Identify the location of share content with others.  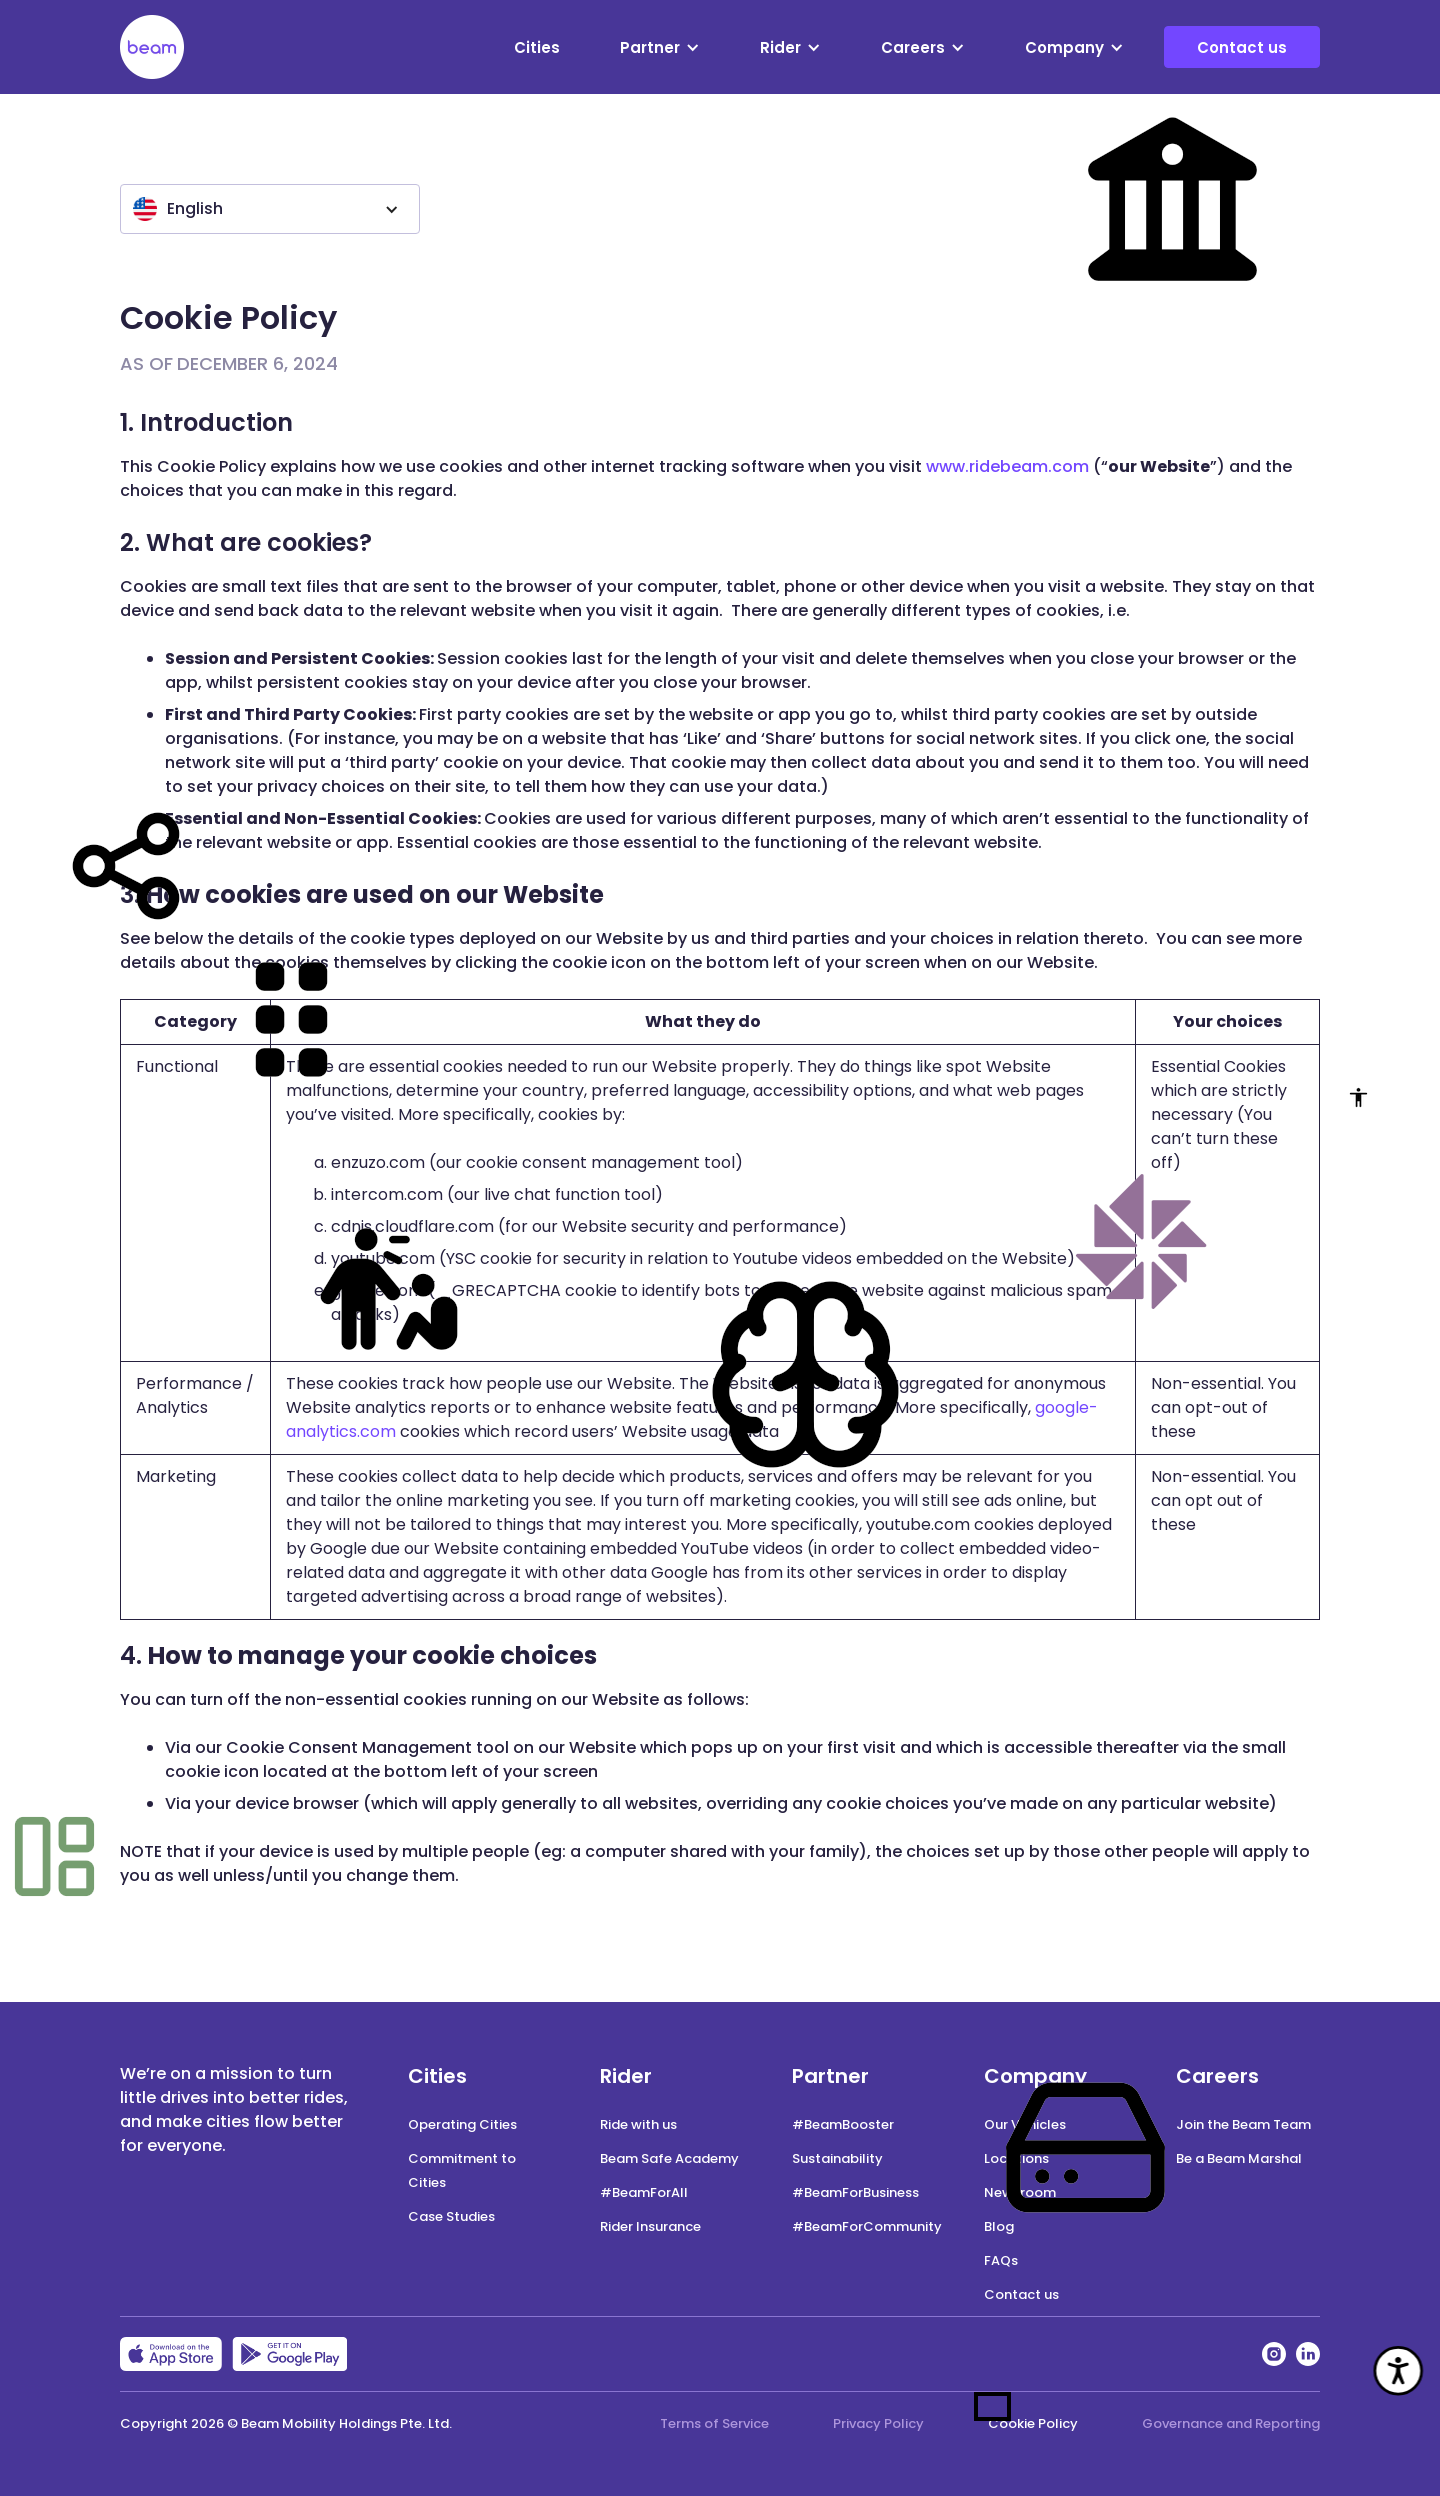
(126, 866).